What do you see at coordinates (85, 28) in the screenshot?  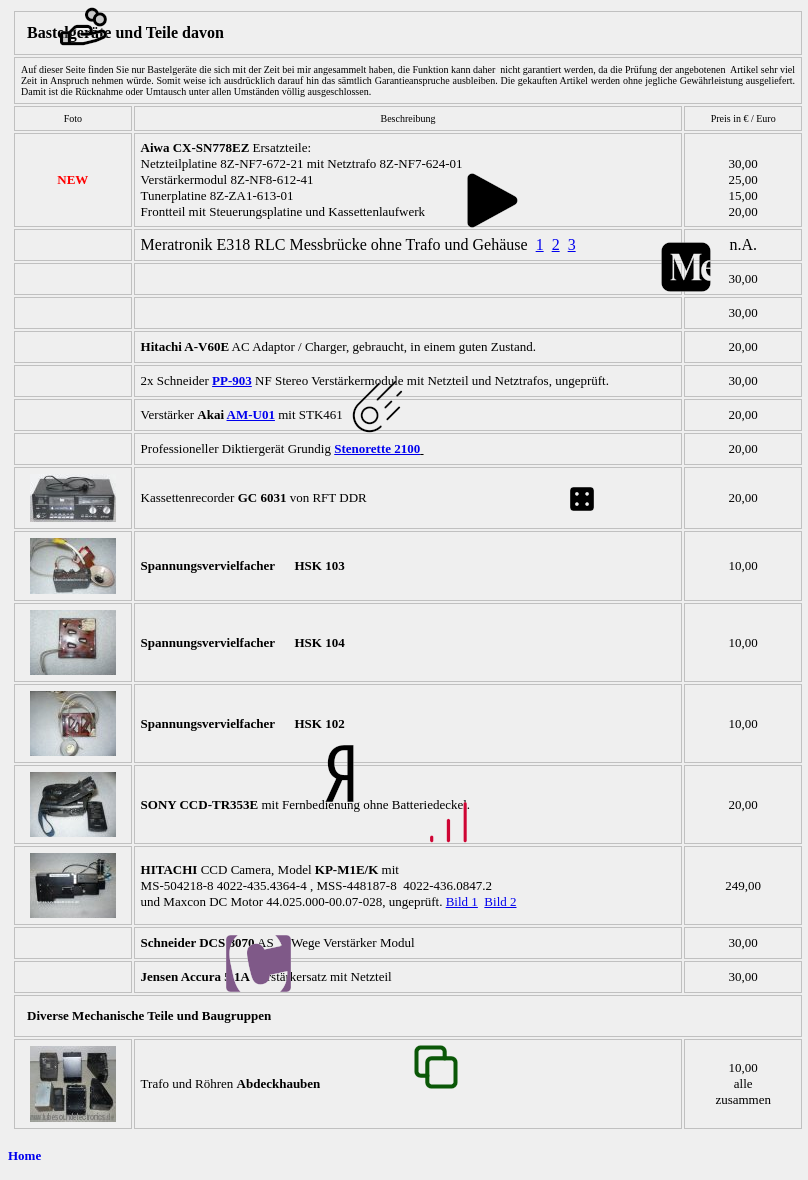 I see `make a payment or donation` at bounding box center [85, 28].